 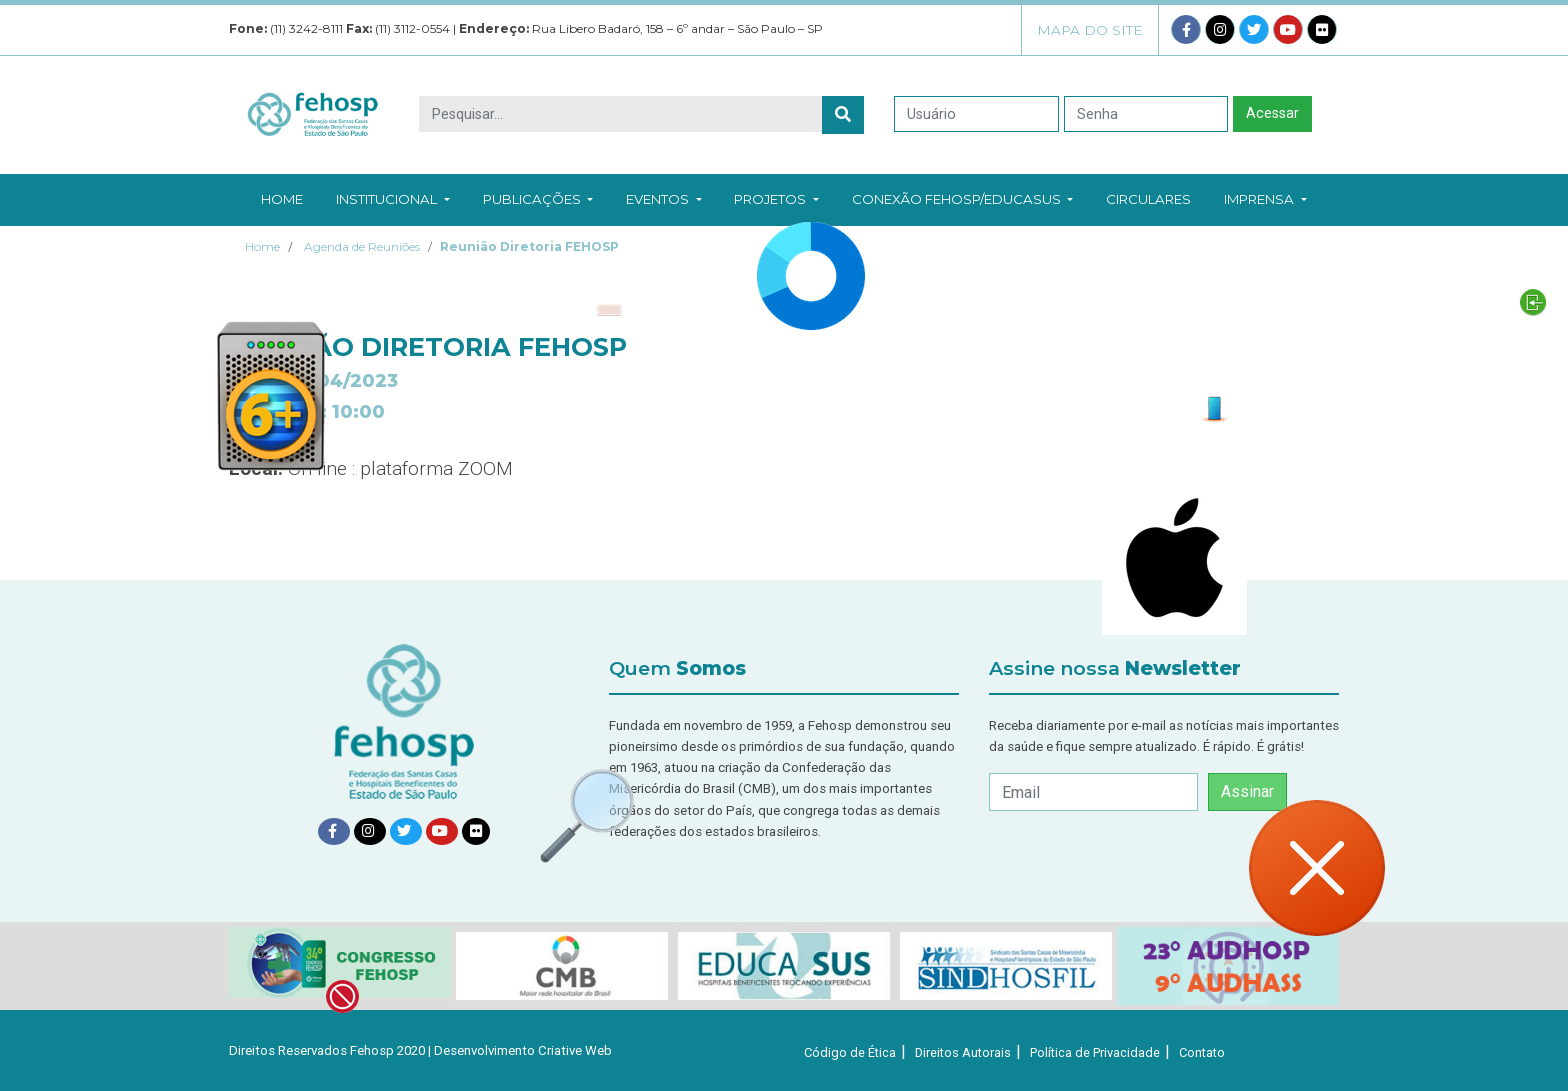 I want to click on open productivity app, so click(x=811, y=276).